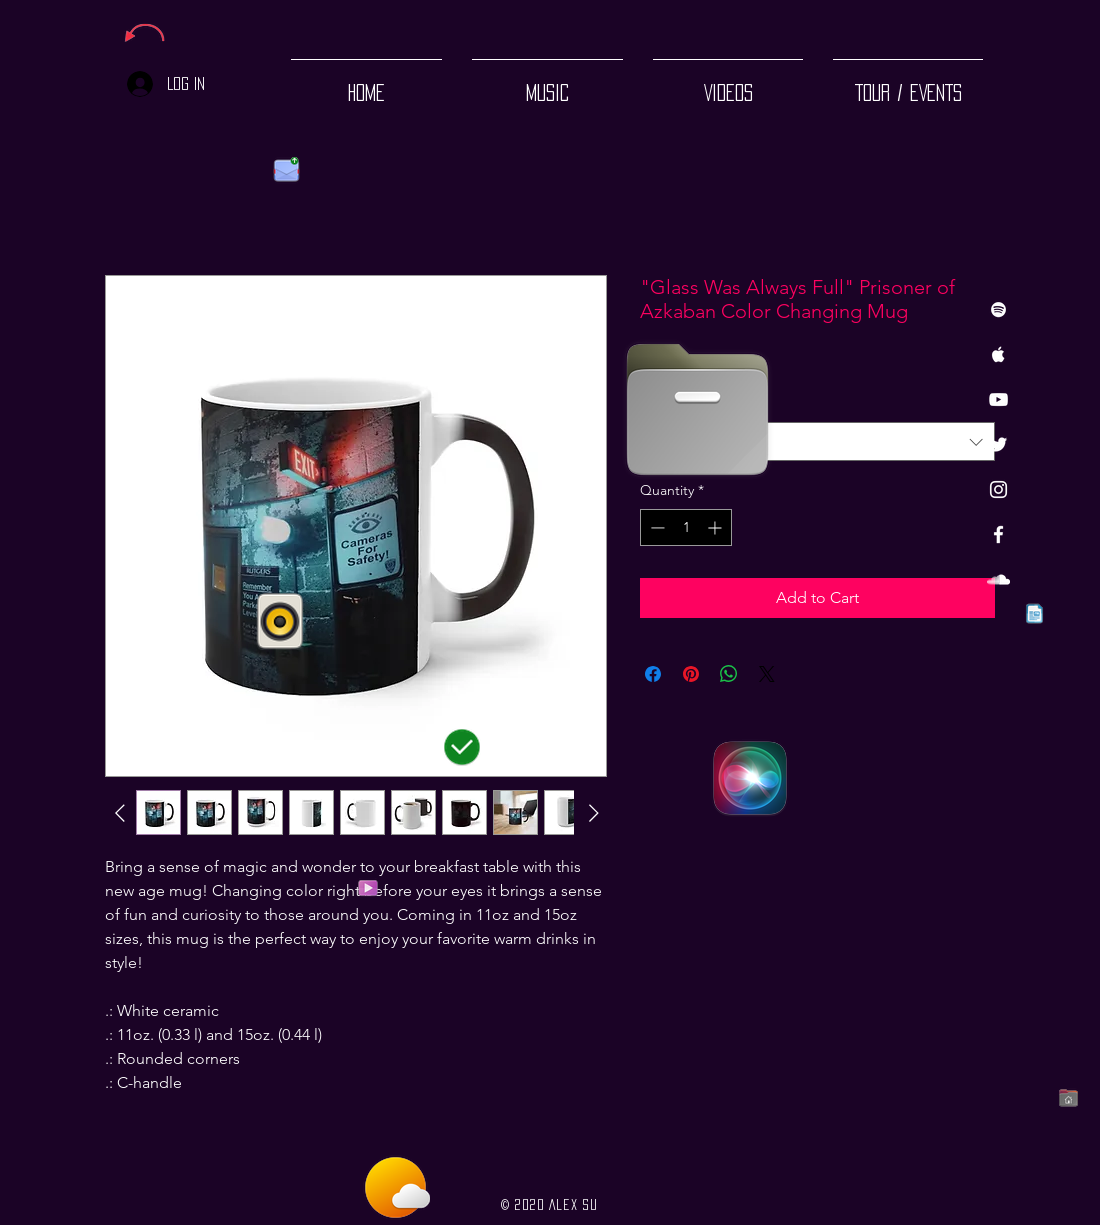  What do you see at coordinates (286, 170) in the screenshot?
I see `message sent successfully` at bounding box center [286, 170].